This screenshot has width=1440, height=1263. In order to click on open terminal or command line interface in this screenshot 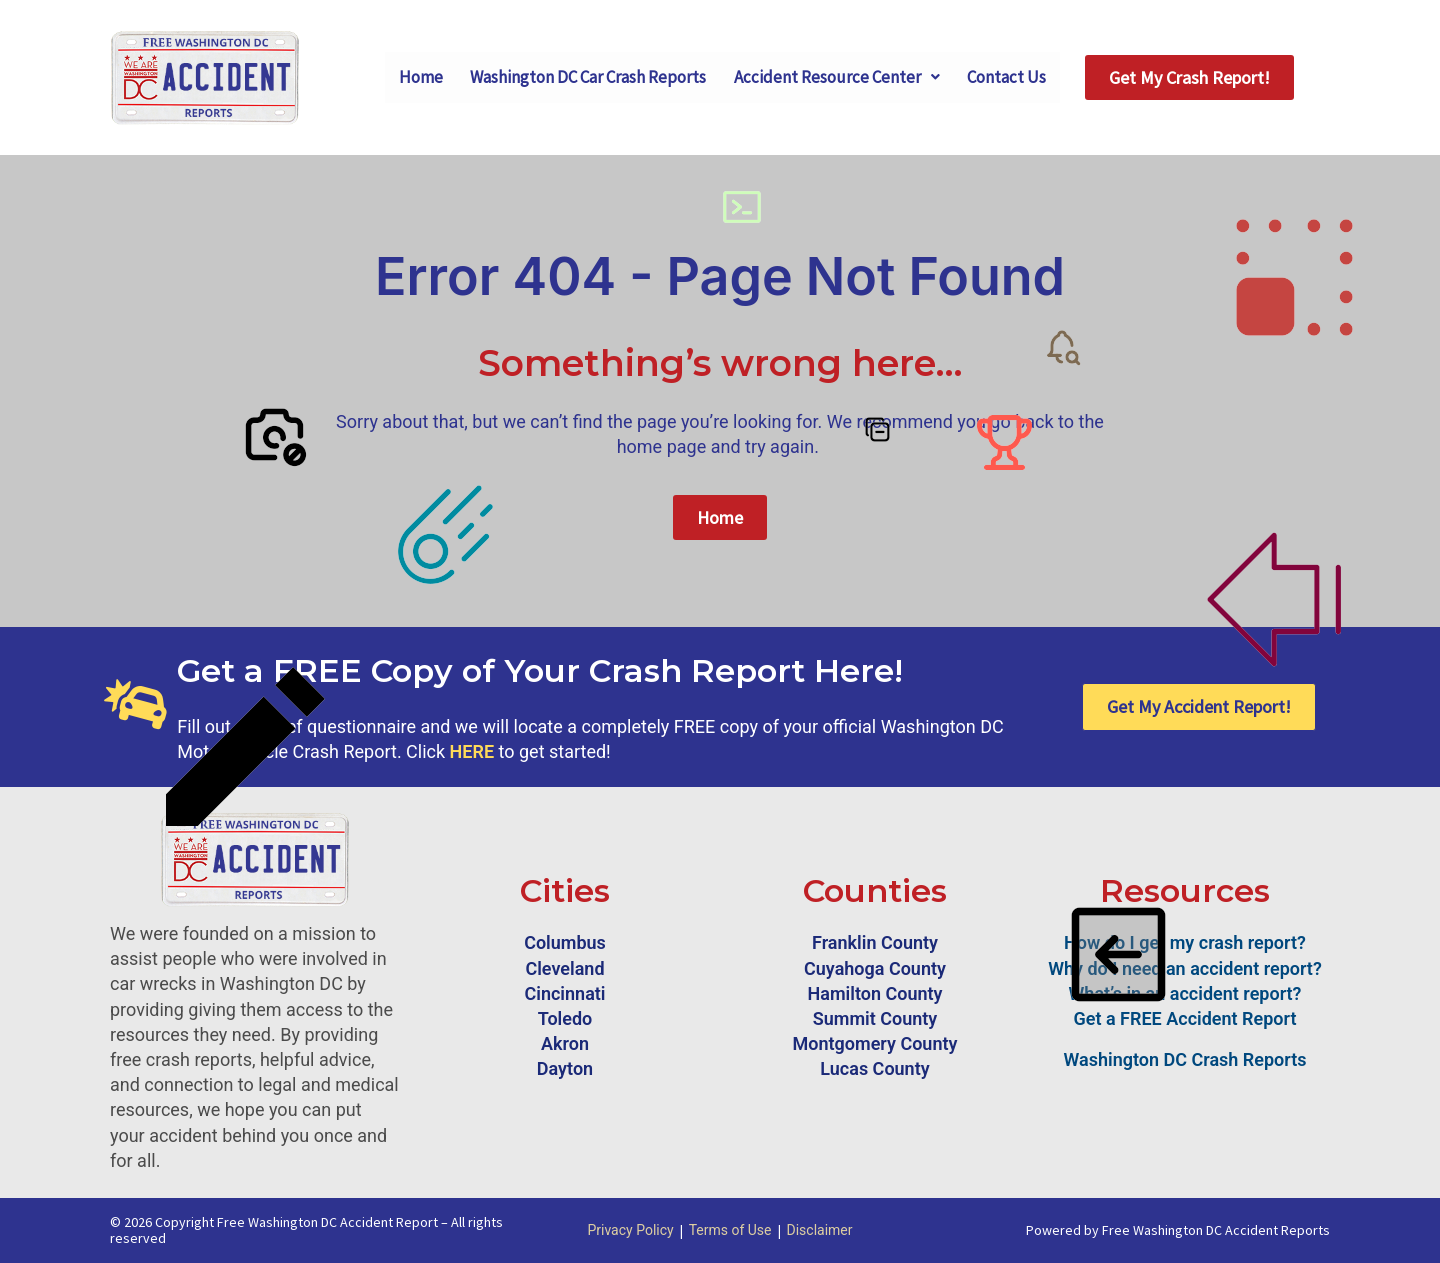, I will do `click(742, 207)`.